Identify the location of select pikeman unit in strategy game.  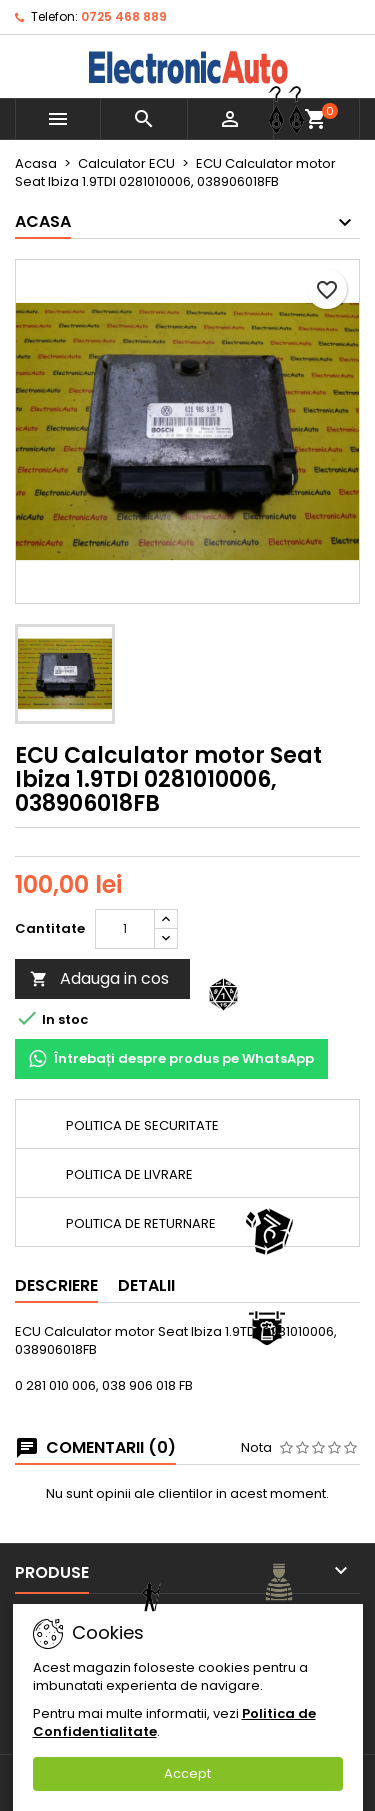
(151, 1597).